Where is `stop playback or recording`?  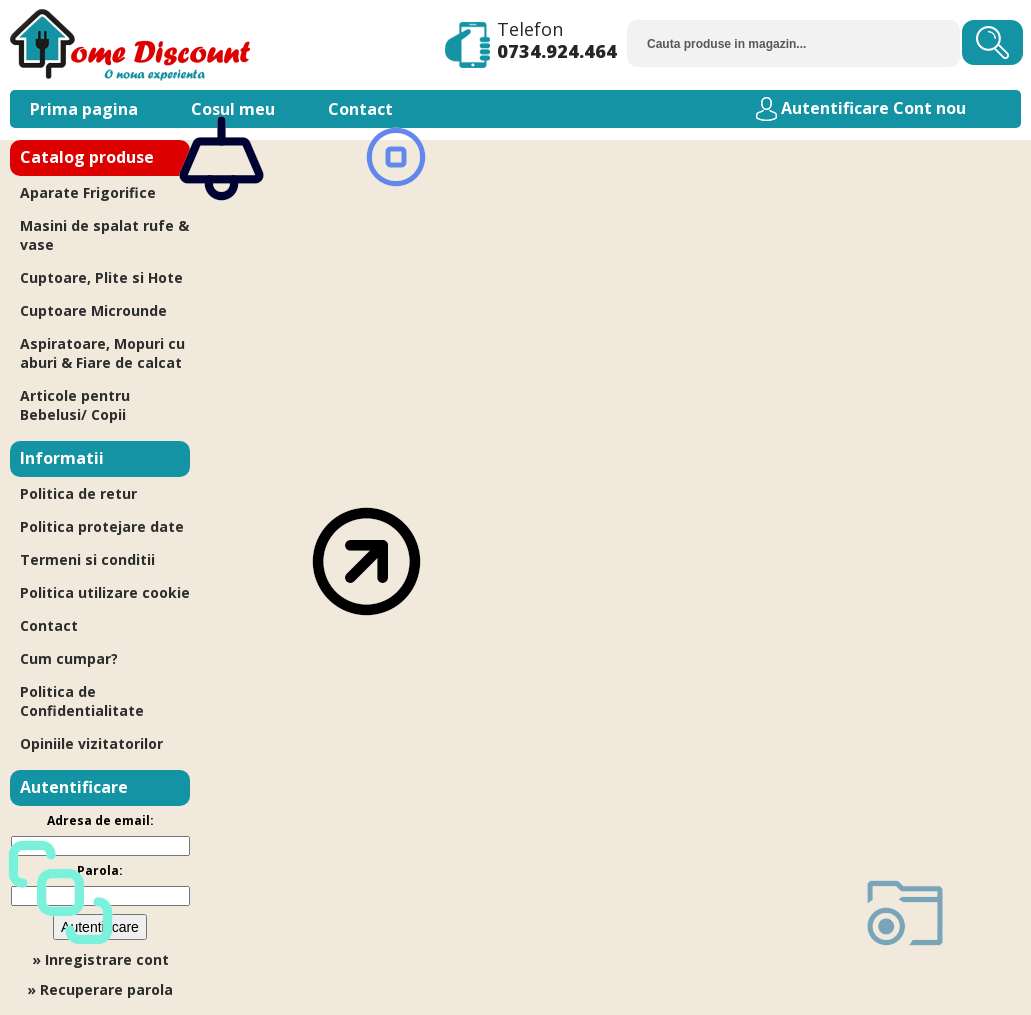
stop playback or recording is located at coordinates (396, 157).